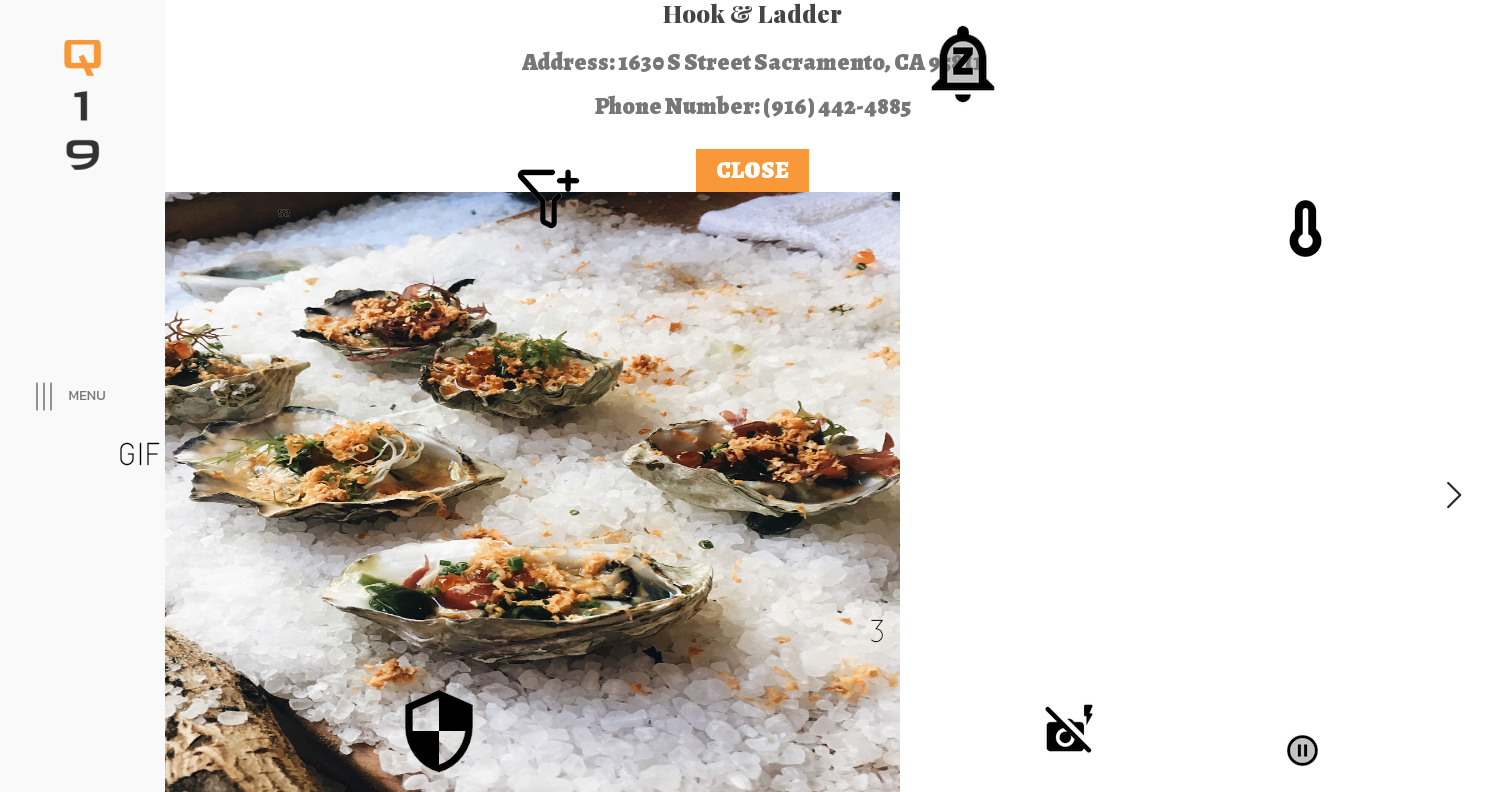 This screenshot has height=792, width=1505. Describe the element at coordinates (877, 631) in the screenshot. I see `indicates step three in a multi-step process` at that location.